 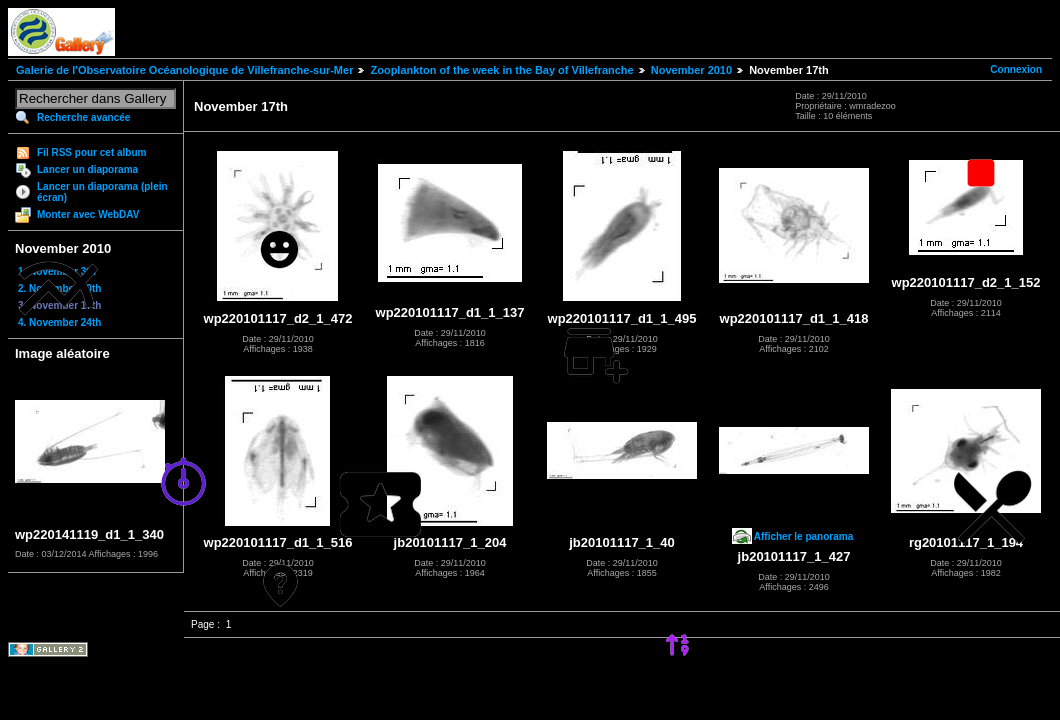 I want to click on add a new business location, so click(x=596, y=351).